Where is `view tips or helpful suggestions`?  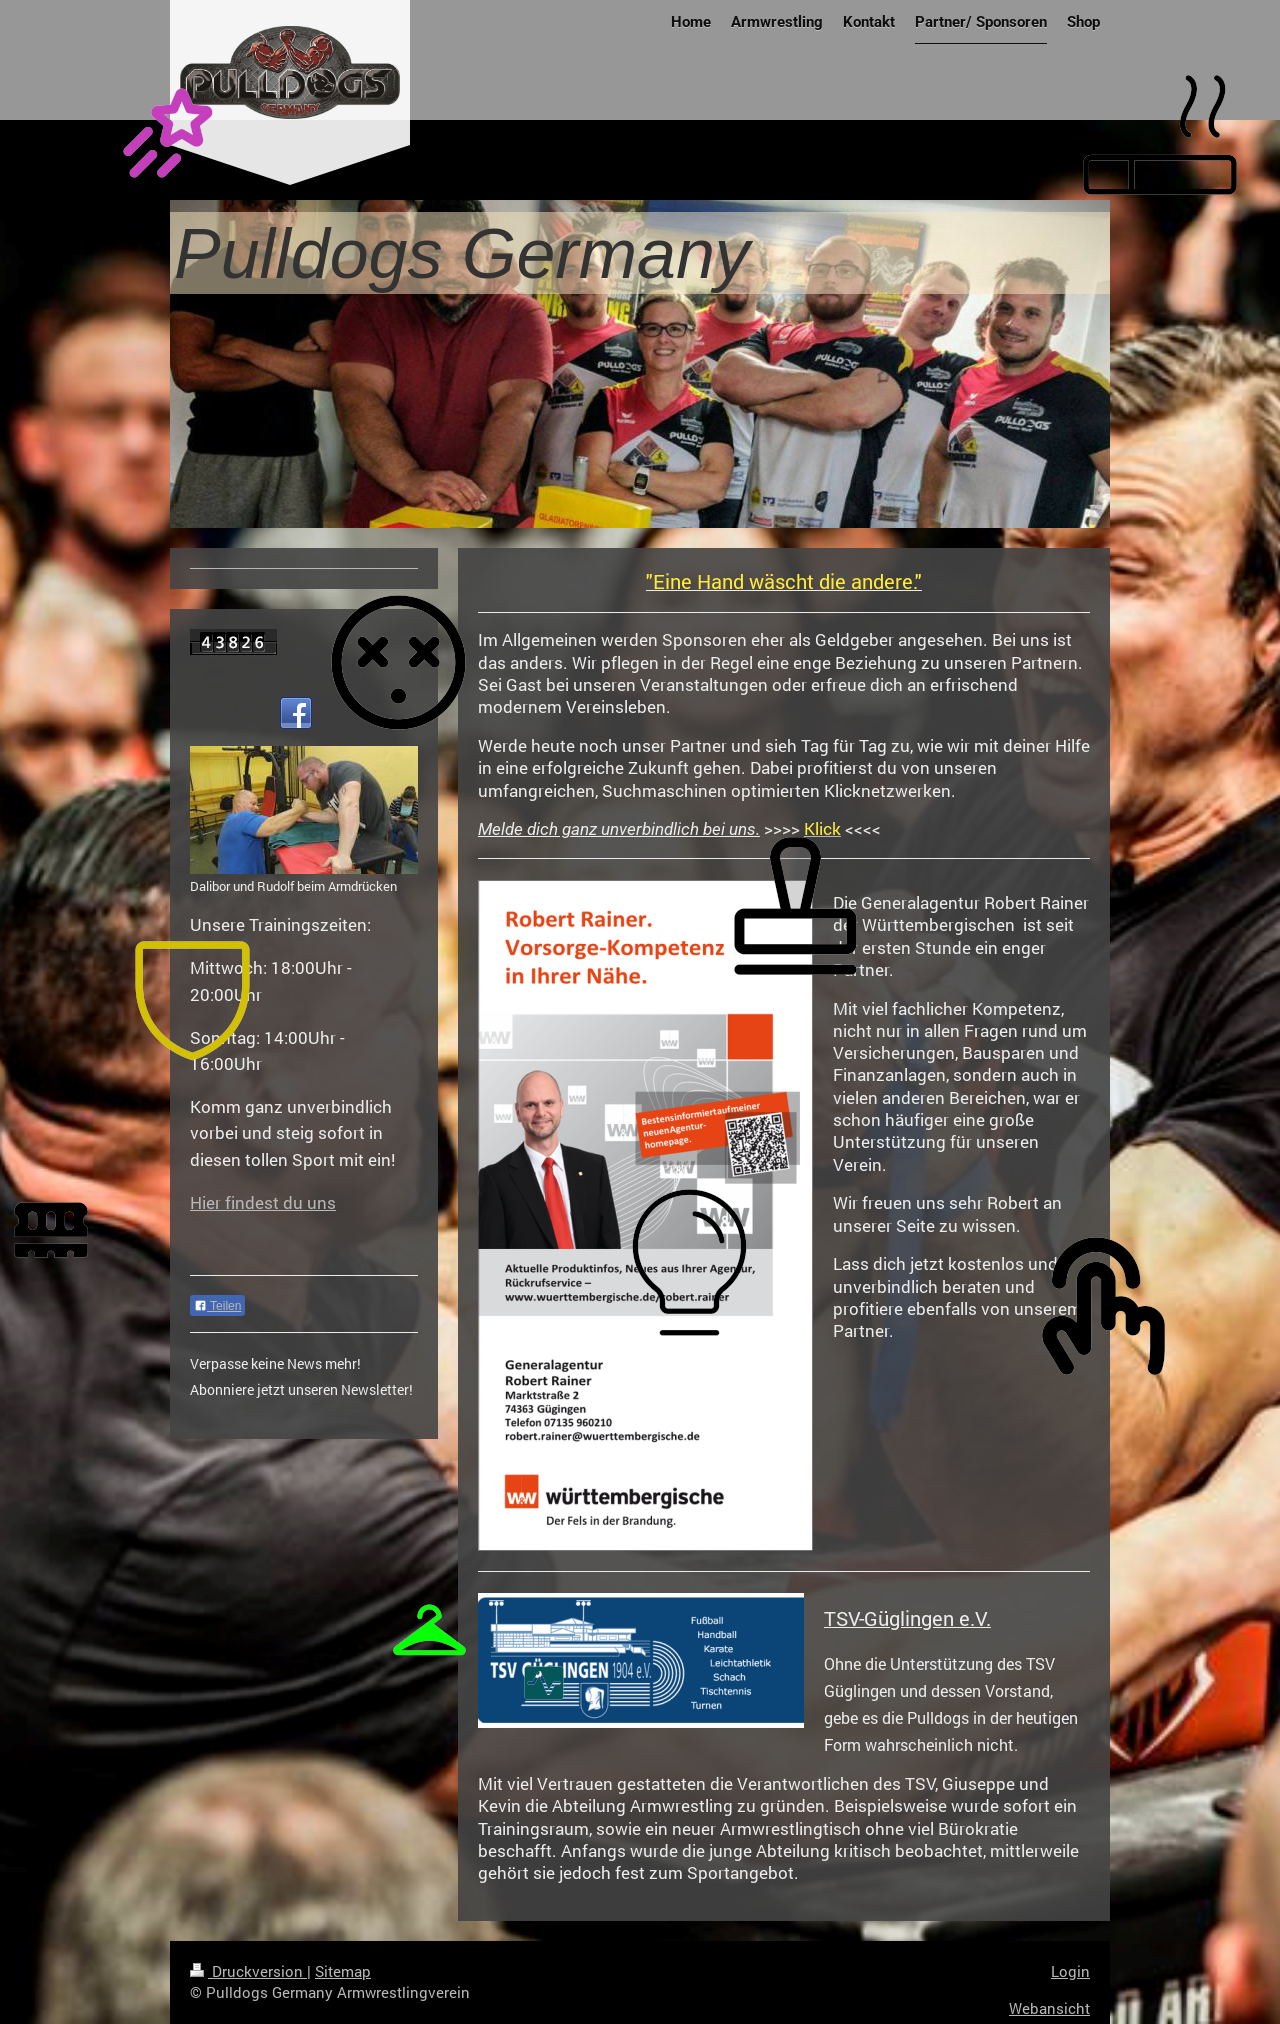
view tips or helpful suggestions is located at coordinates (689, 1262).